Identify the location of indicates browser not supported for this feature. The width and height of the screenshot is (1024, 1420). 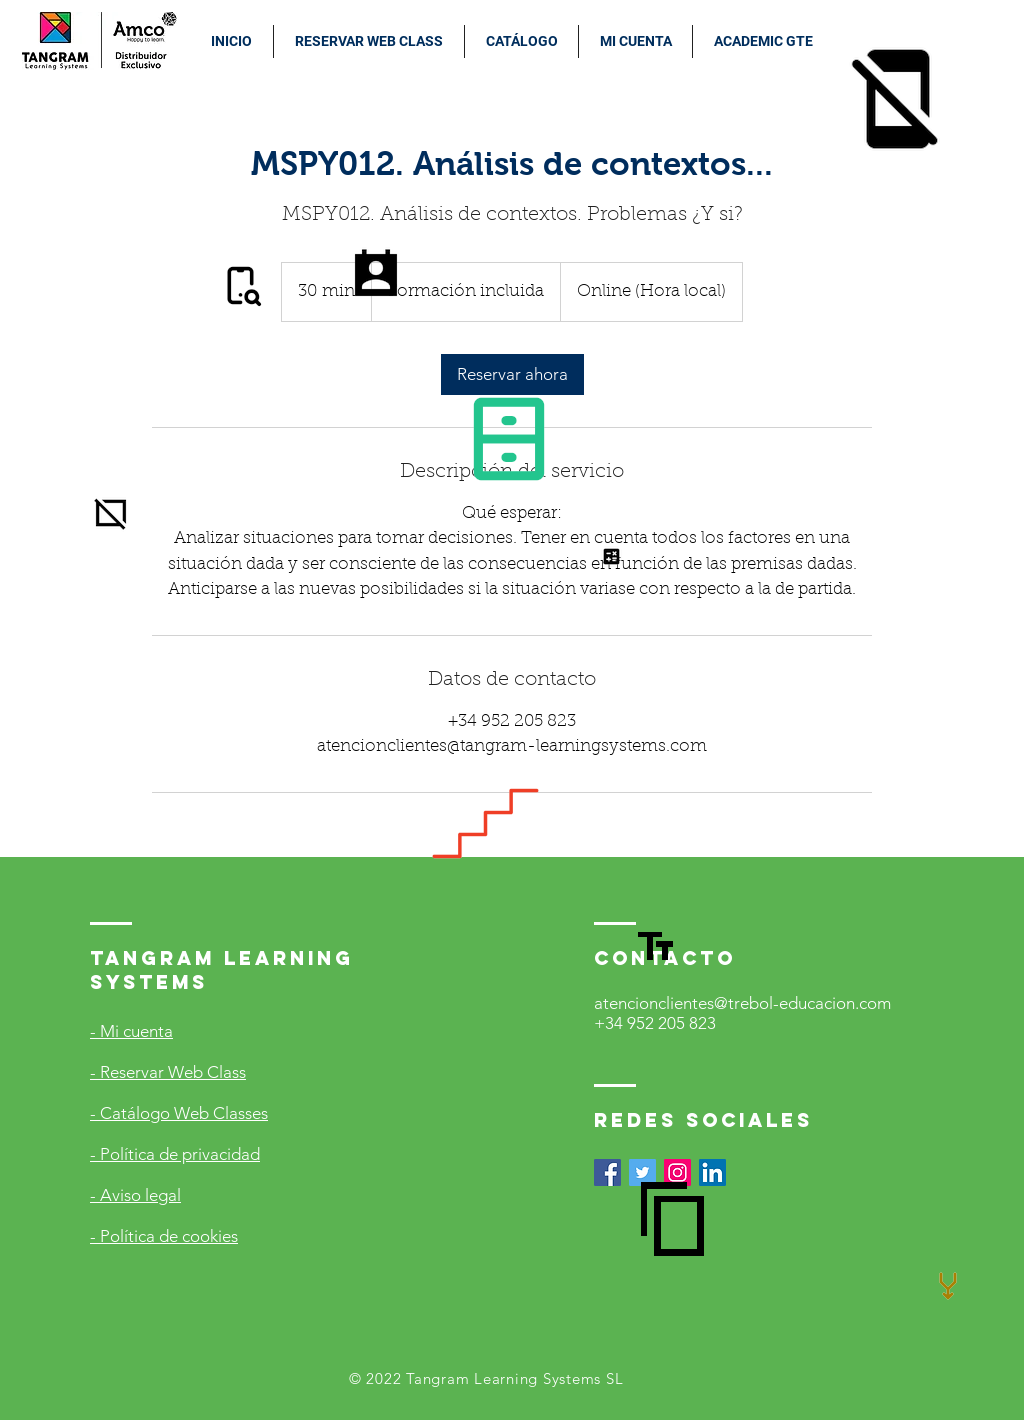
(111, 513).